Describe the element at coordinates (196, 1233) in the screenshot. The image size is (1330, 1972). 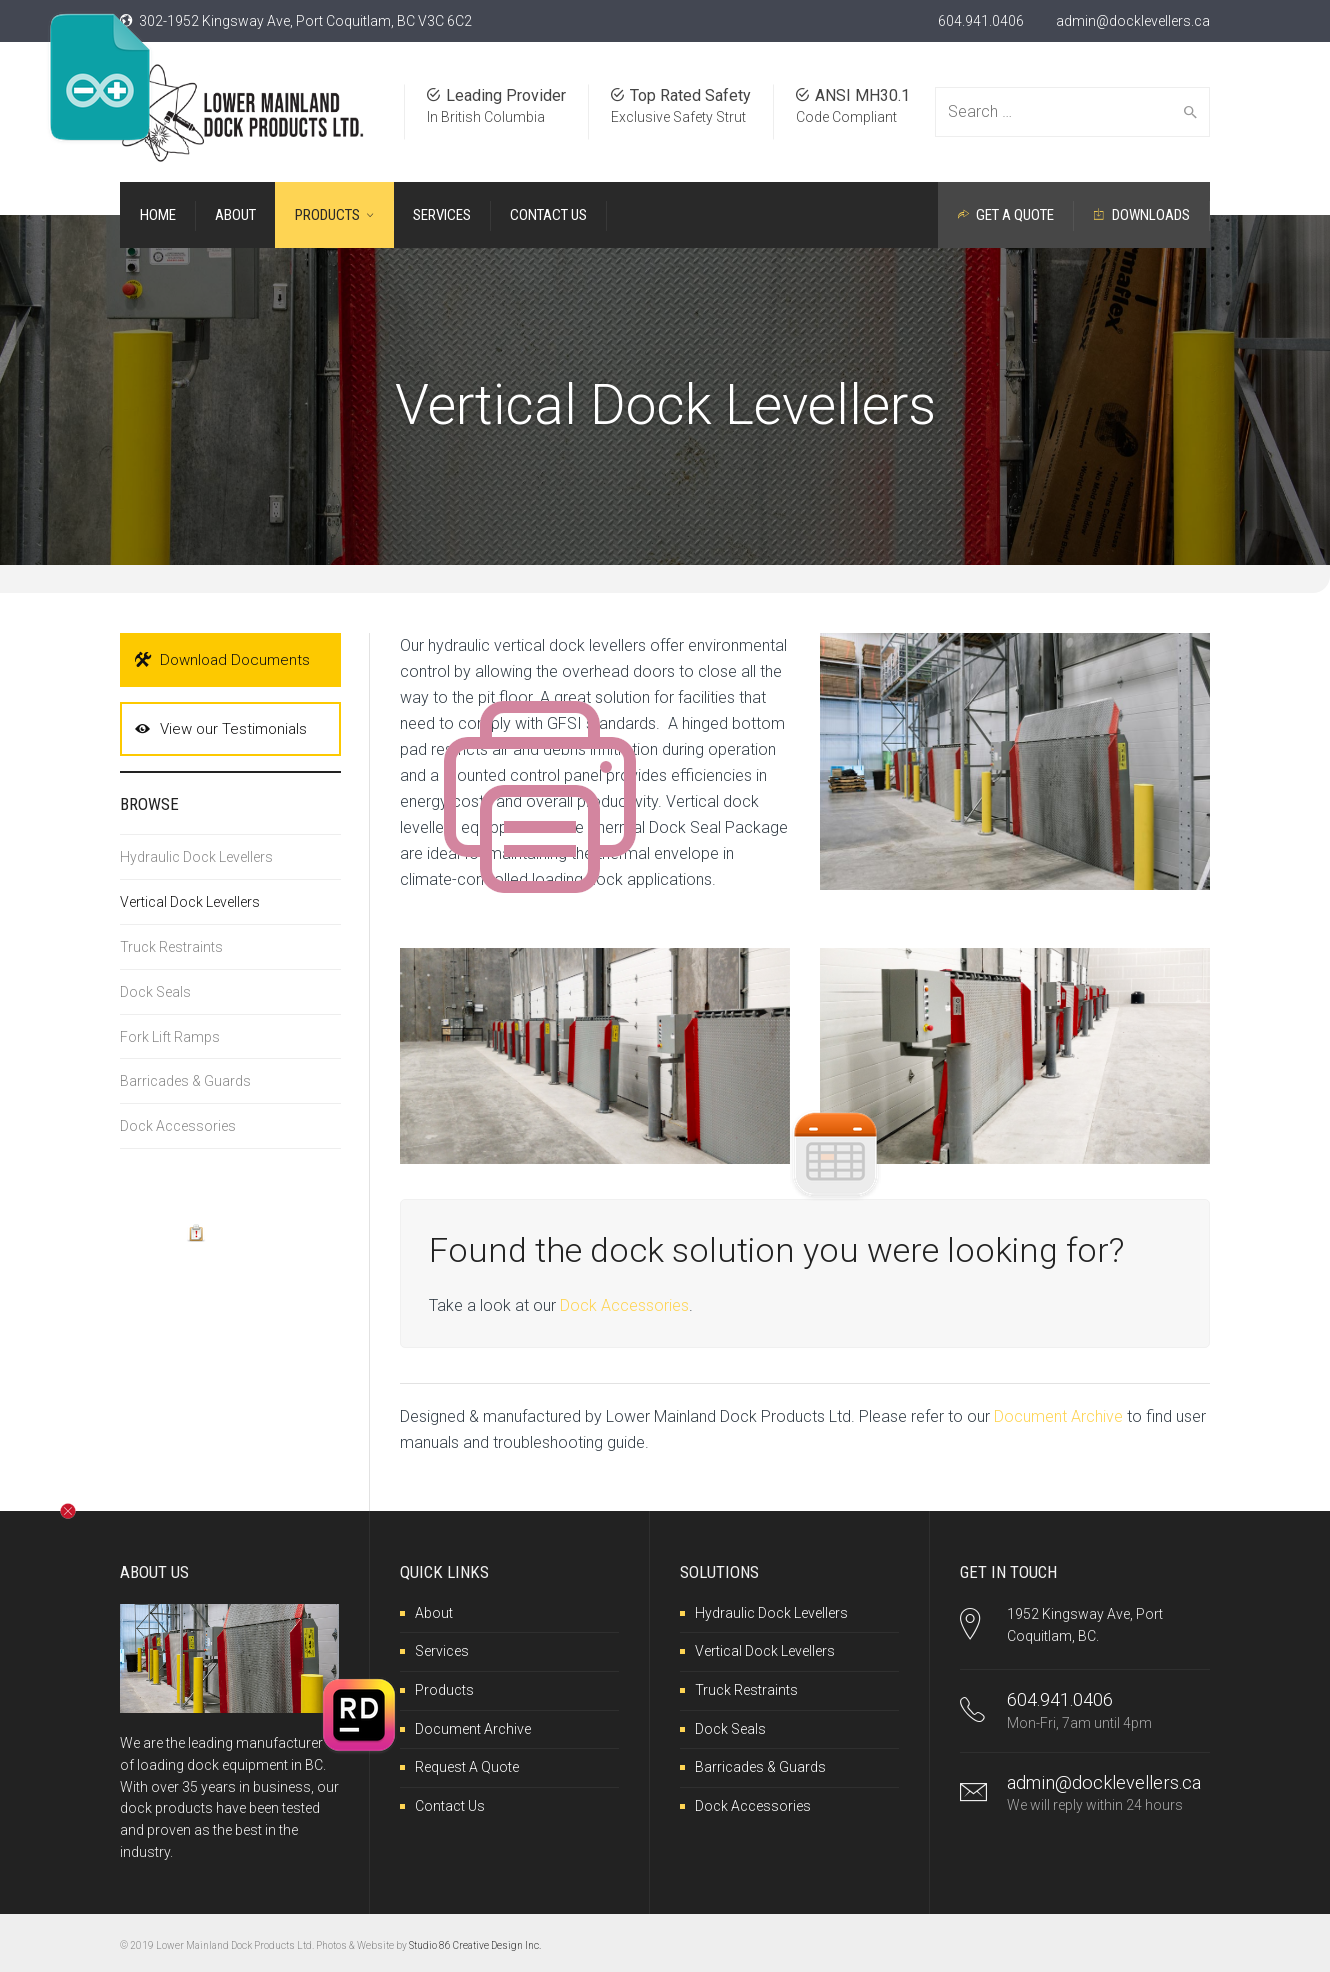
I see `indicates a task is due or overdue` at that location.